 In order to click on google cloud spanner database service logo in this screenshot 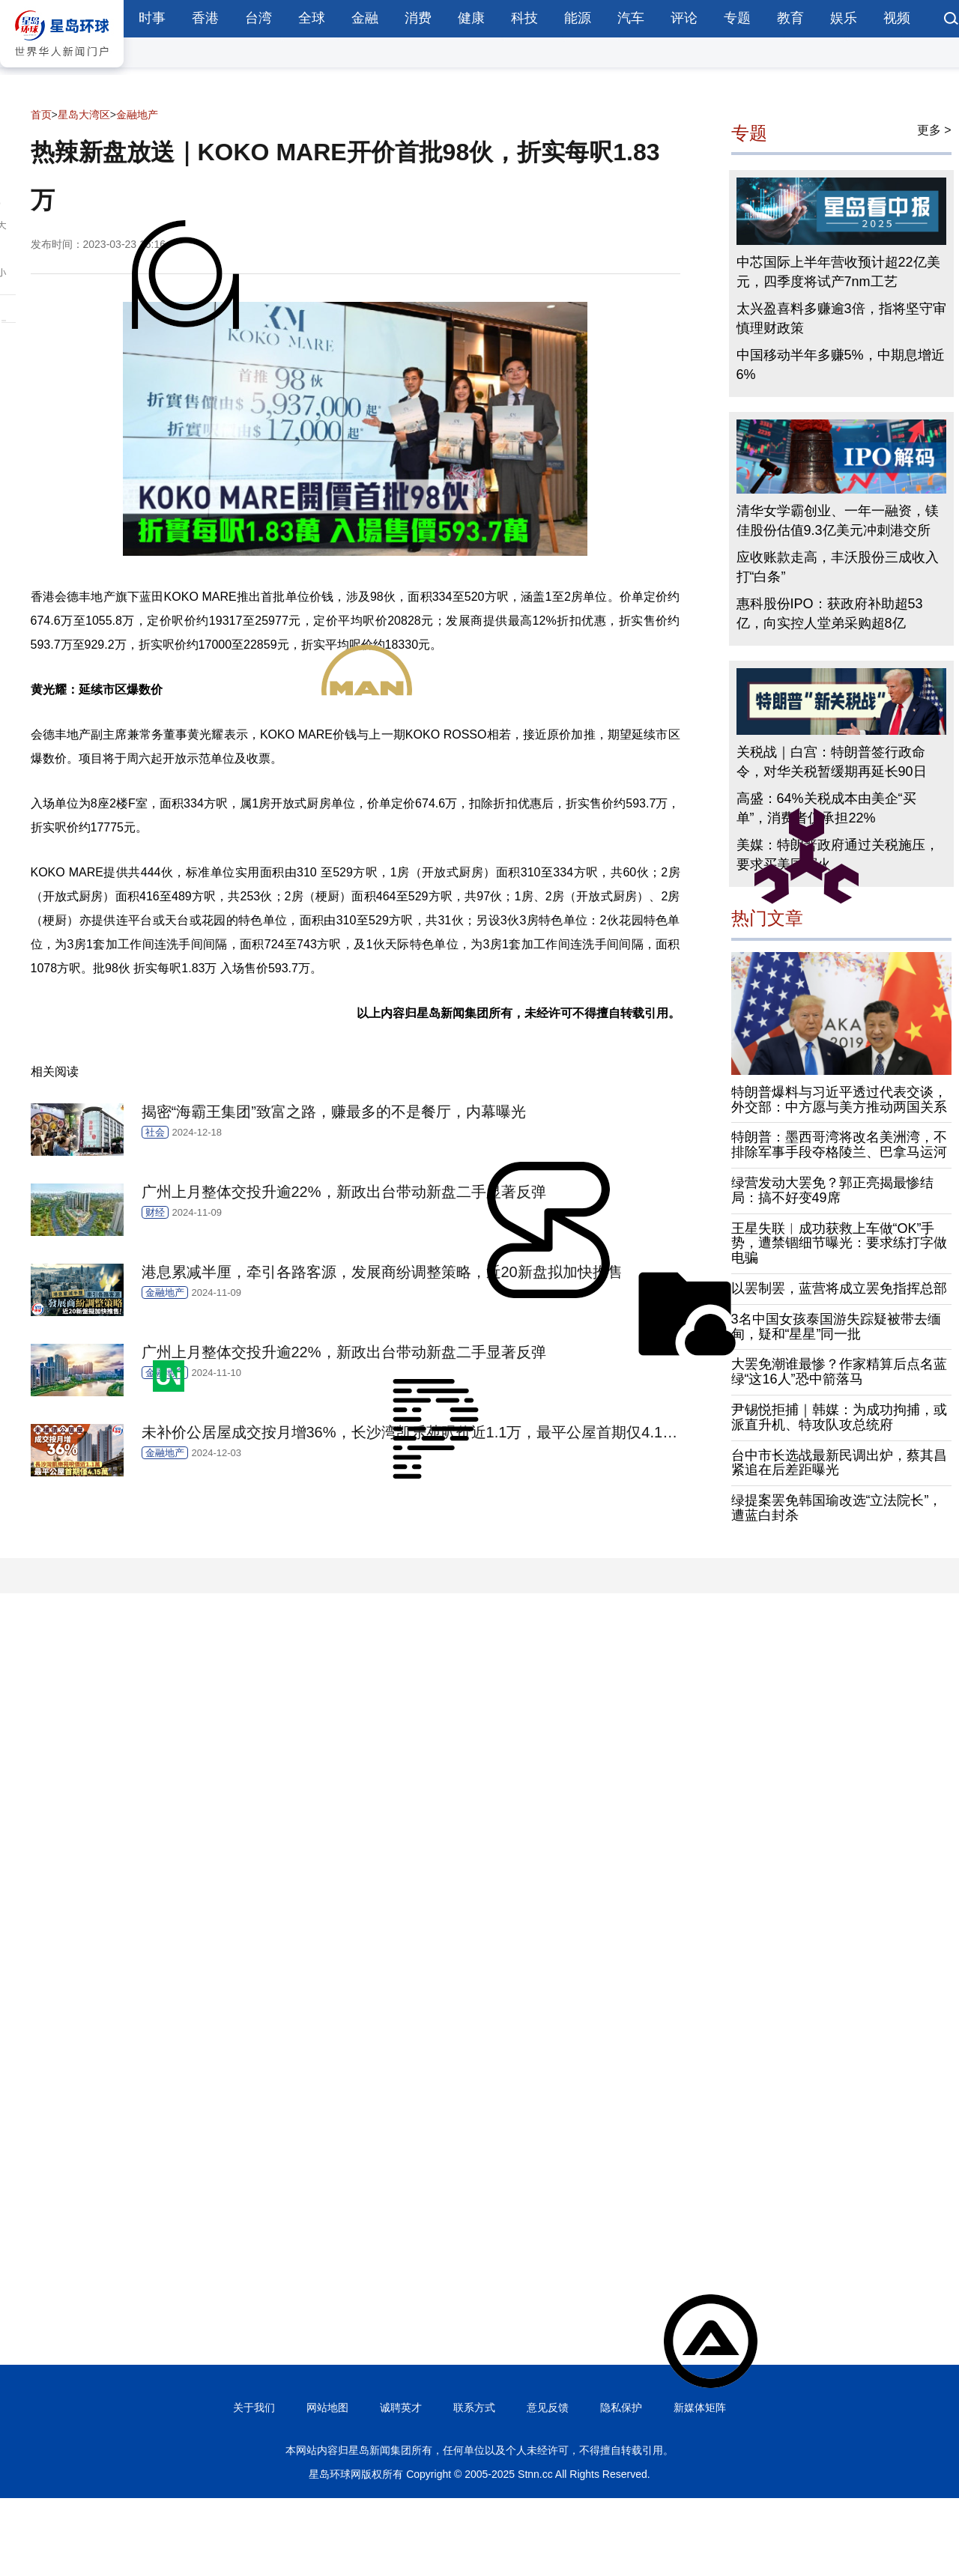, I will do `click(806, 855)`.